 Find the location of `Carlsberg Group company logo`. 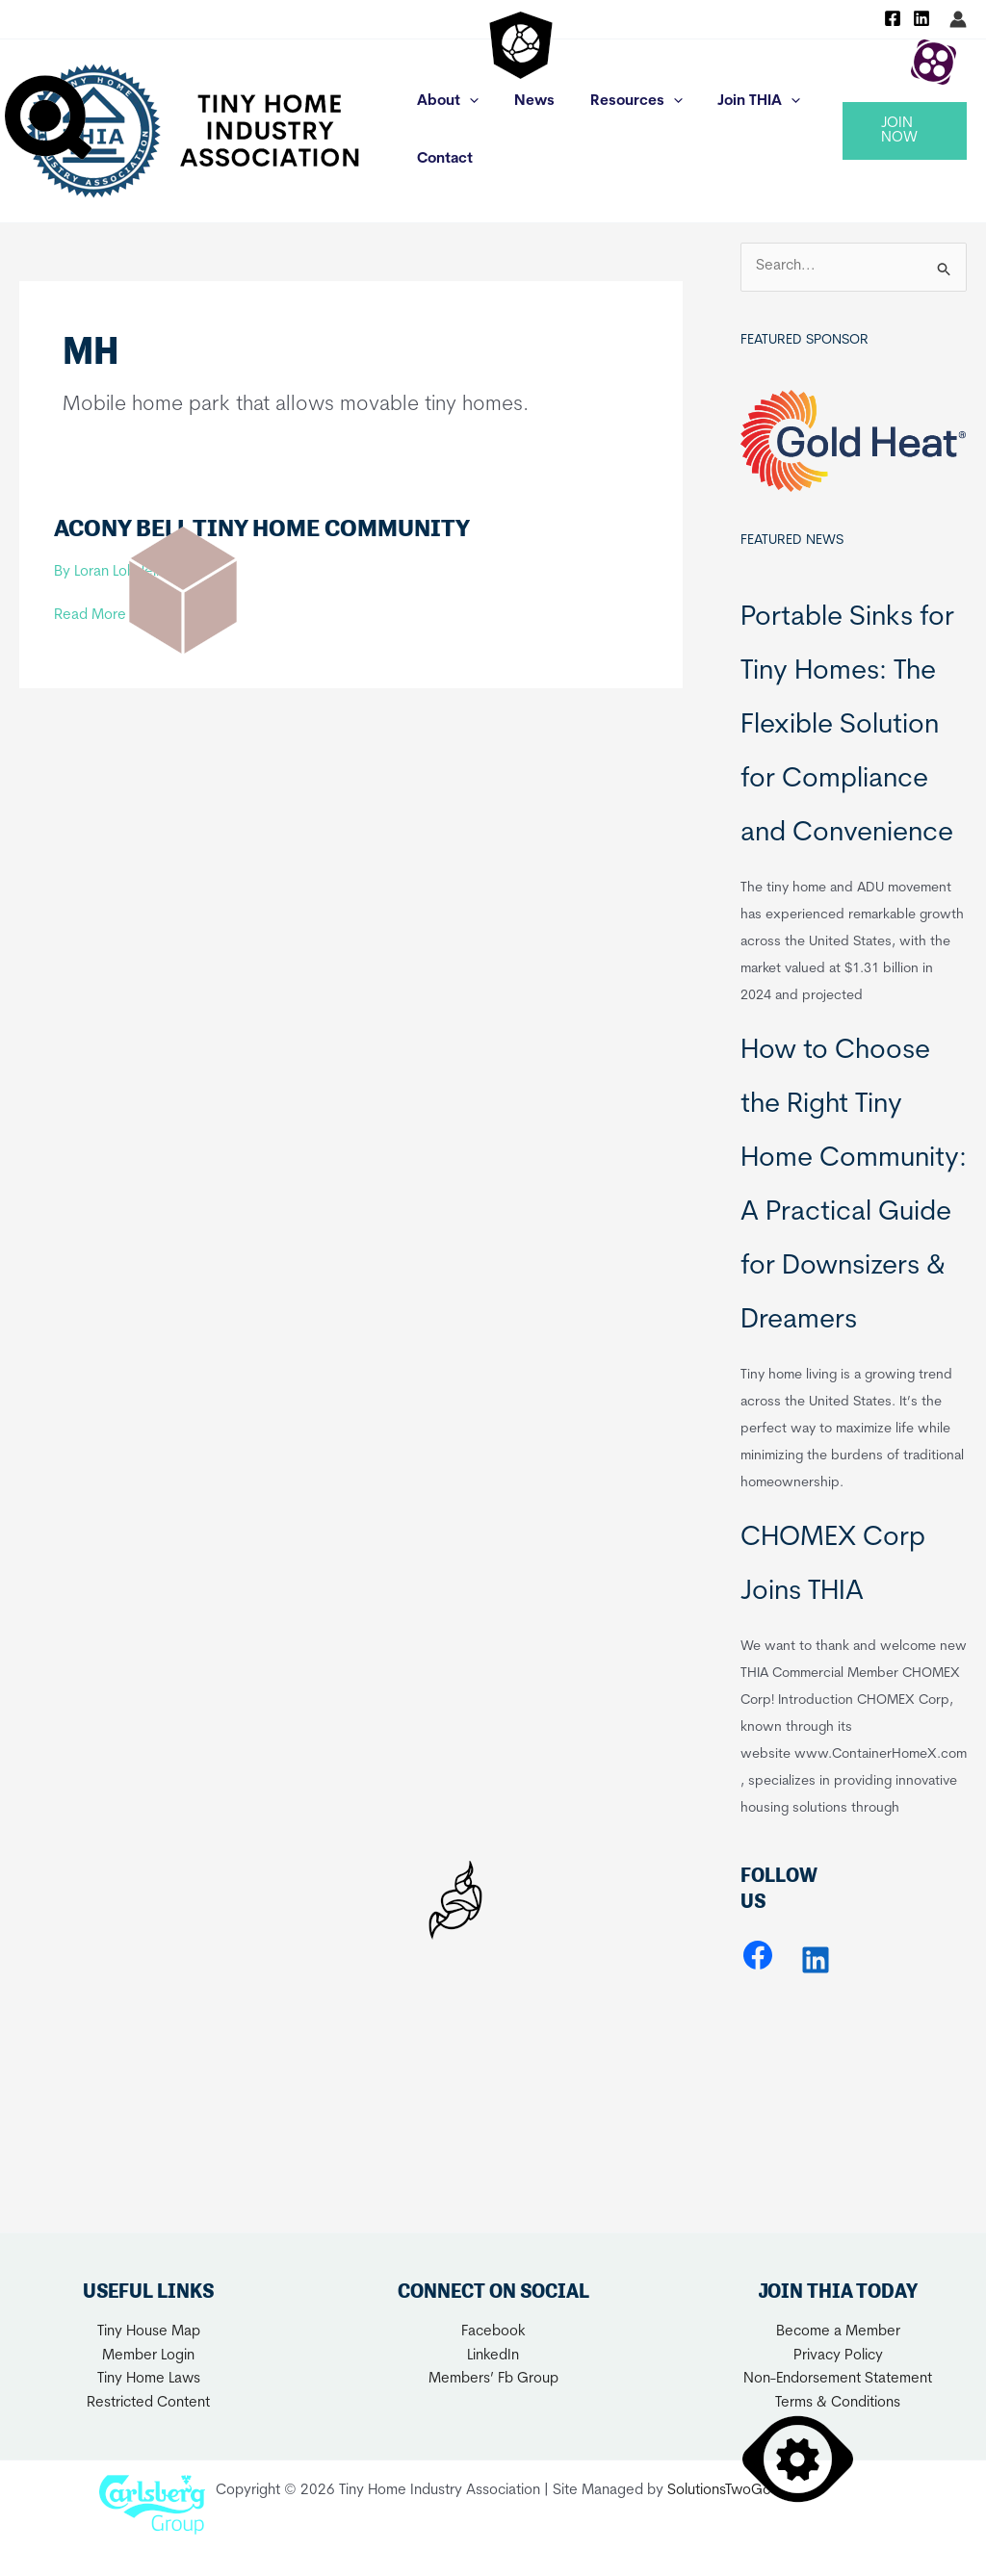

Carlsberg Group company logo is located at coordinates (152, 2505).